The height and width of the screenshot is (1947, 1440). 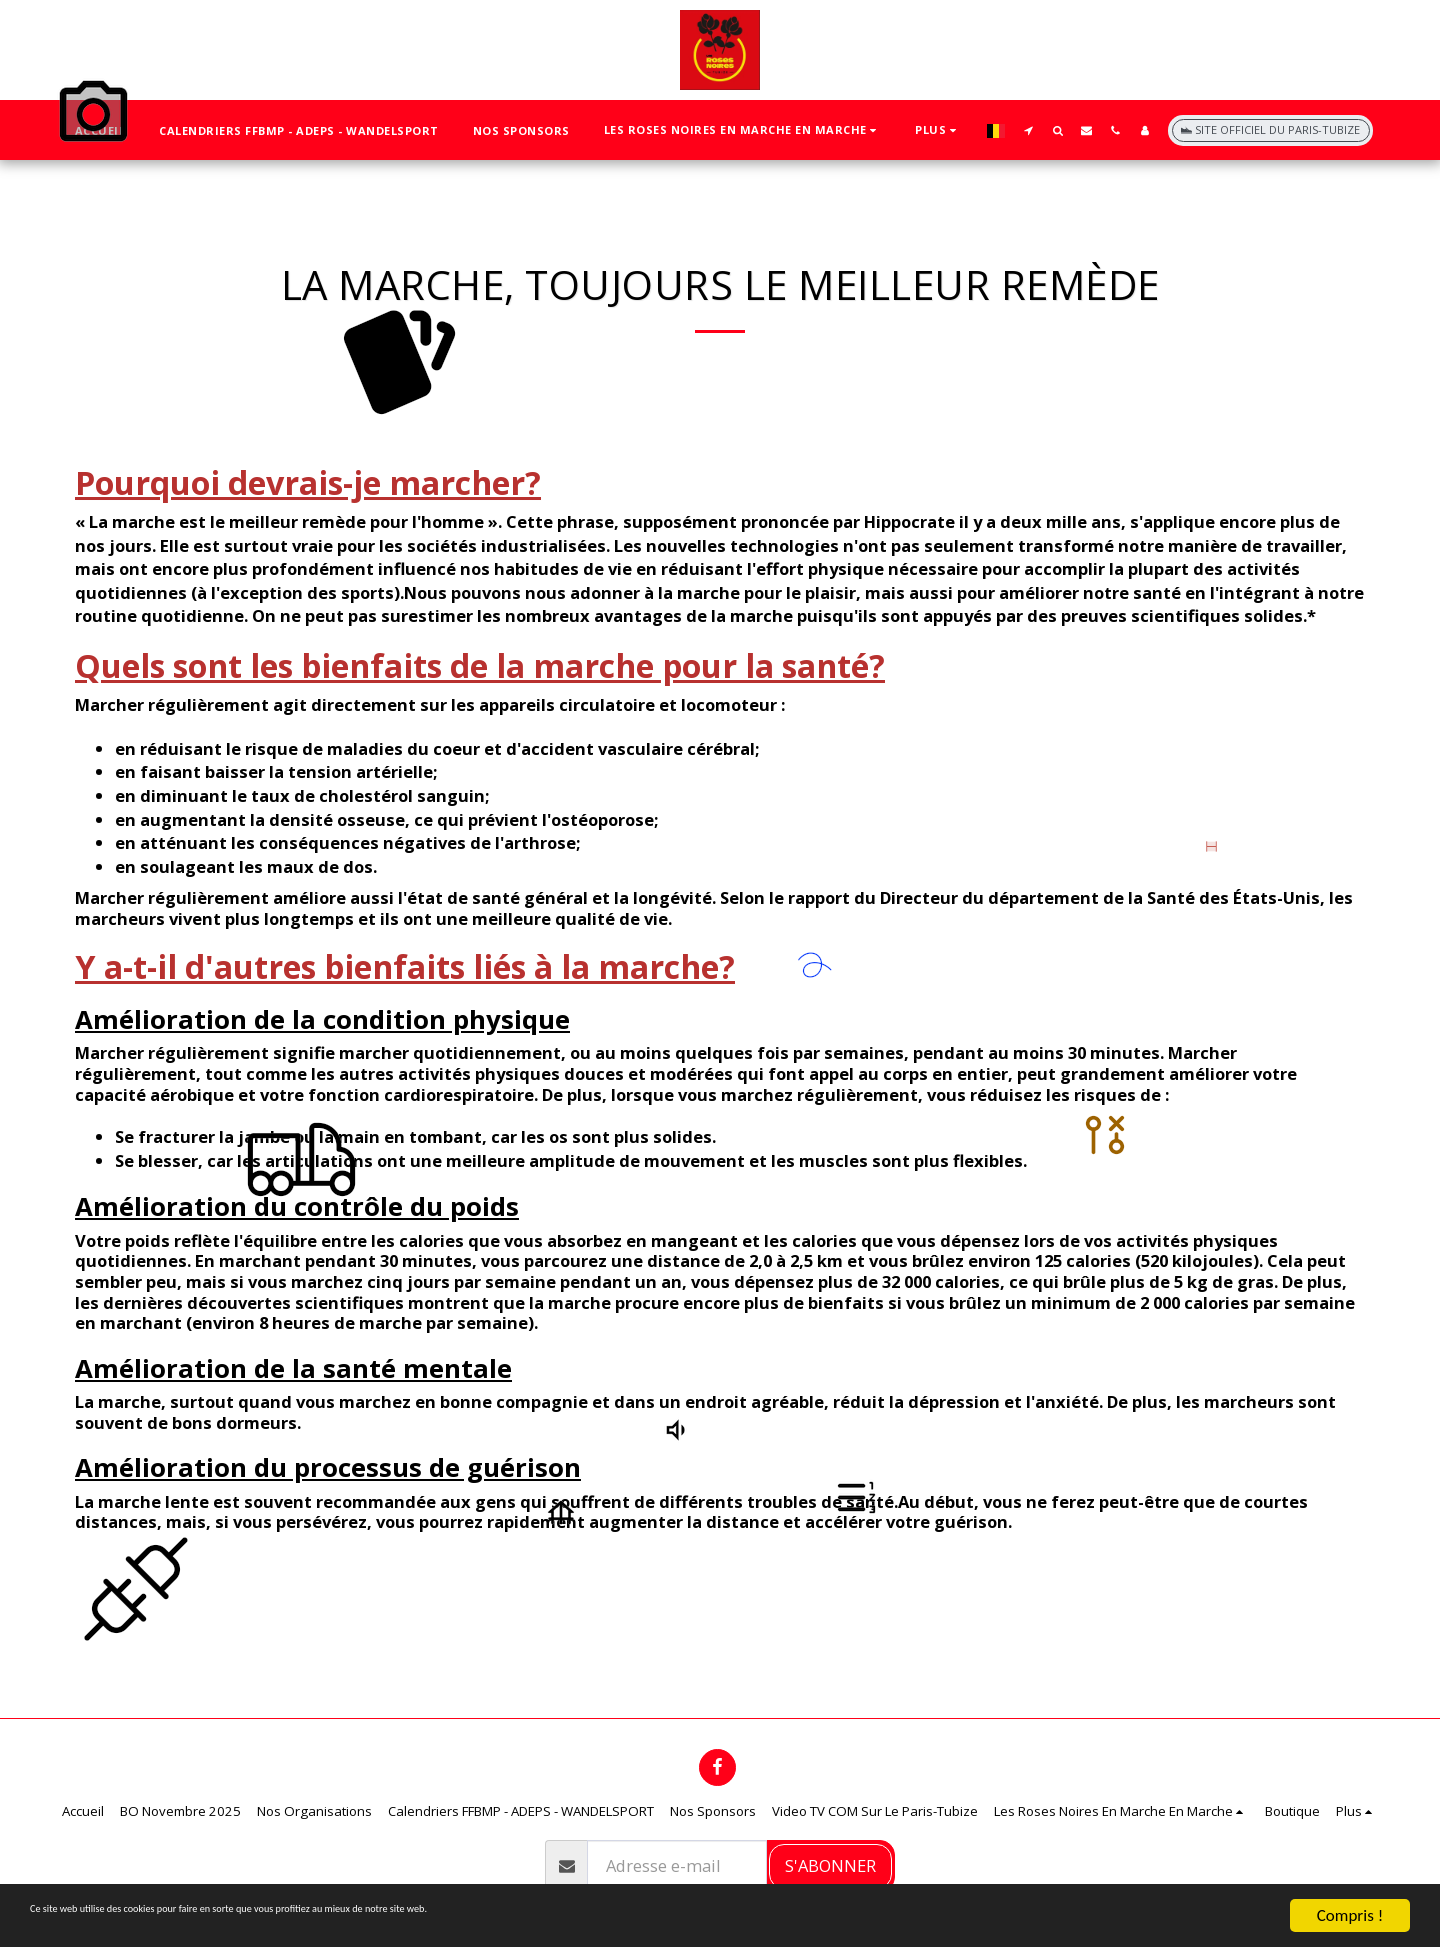 I want to click on indicates a closed or rejected pull request, so click(x=1105, y=1135).